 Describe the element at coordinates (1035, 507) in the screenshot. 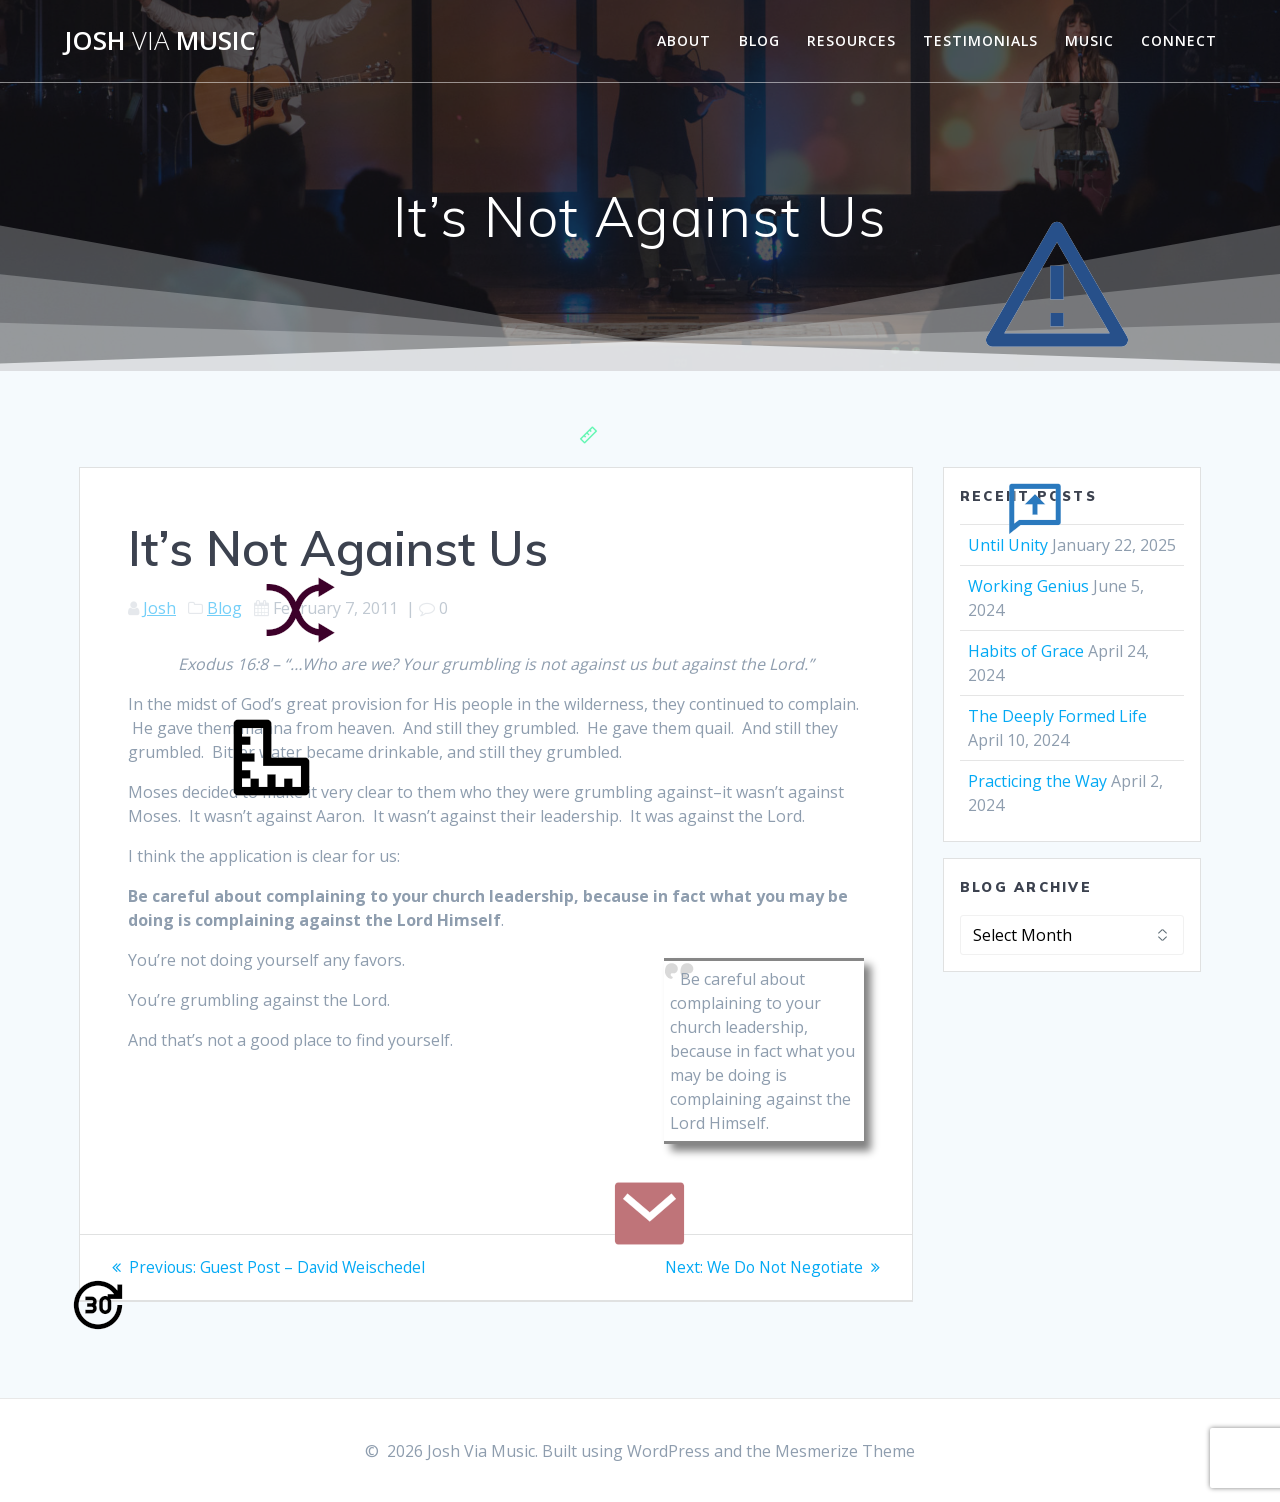

I see `upload a file to the chat` at that location.